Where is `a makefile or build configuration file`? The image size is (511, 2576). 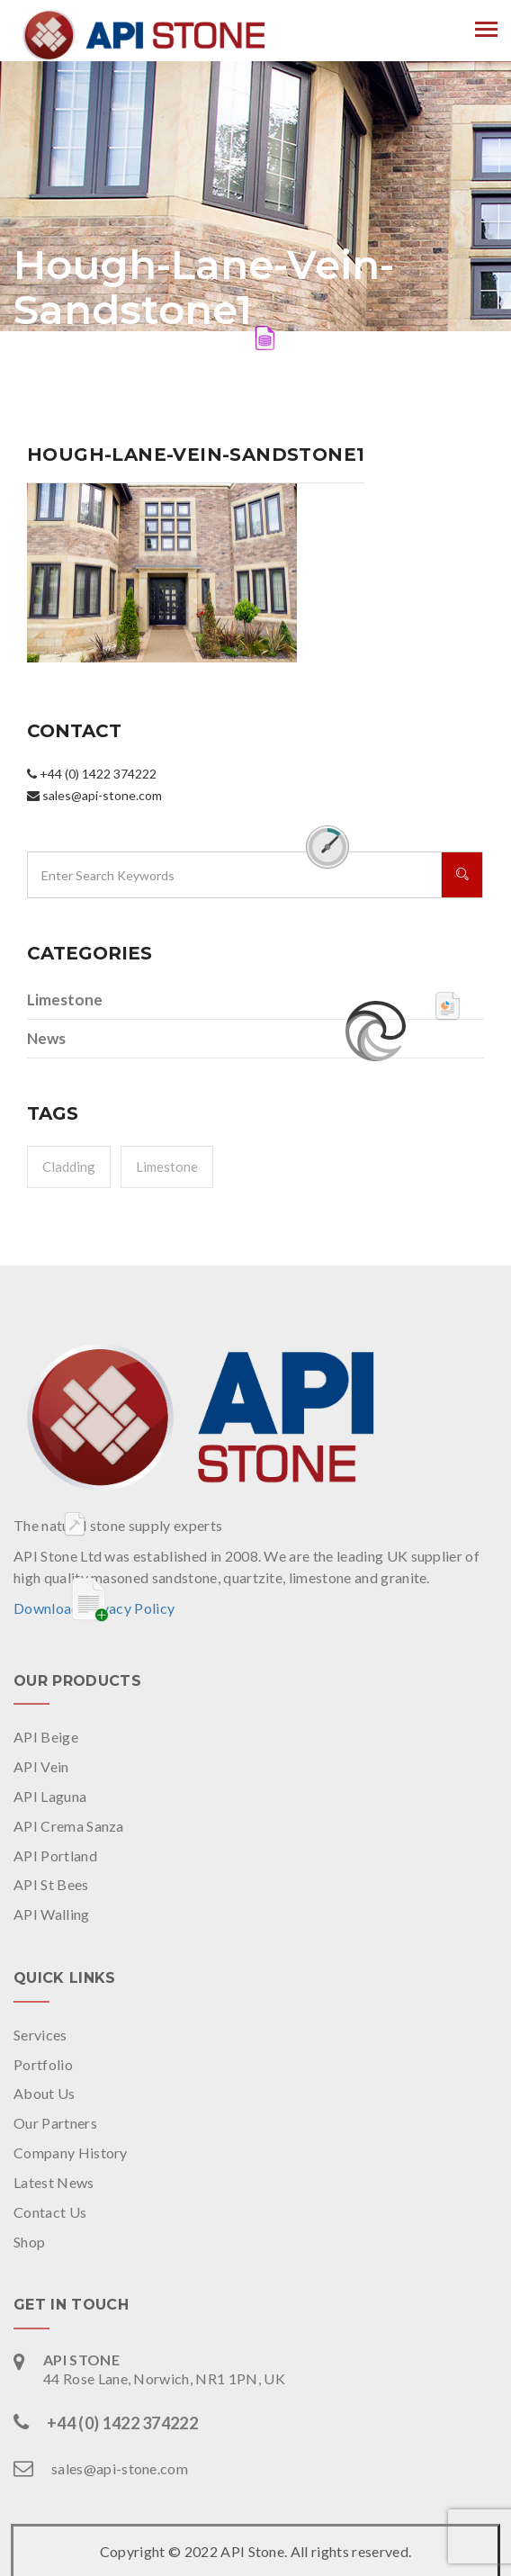
a makefile or build configuration file is located at coordinates (75, 1524).